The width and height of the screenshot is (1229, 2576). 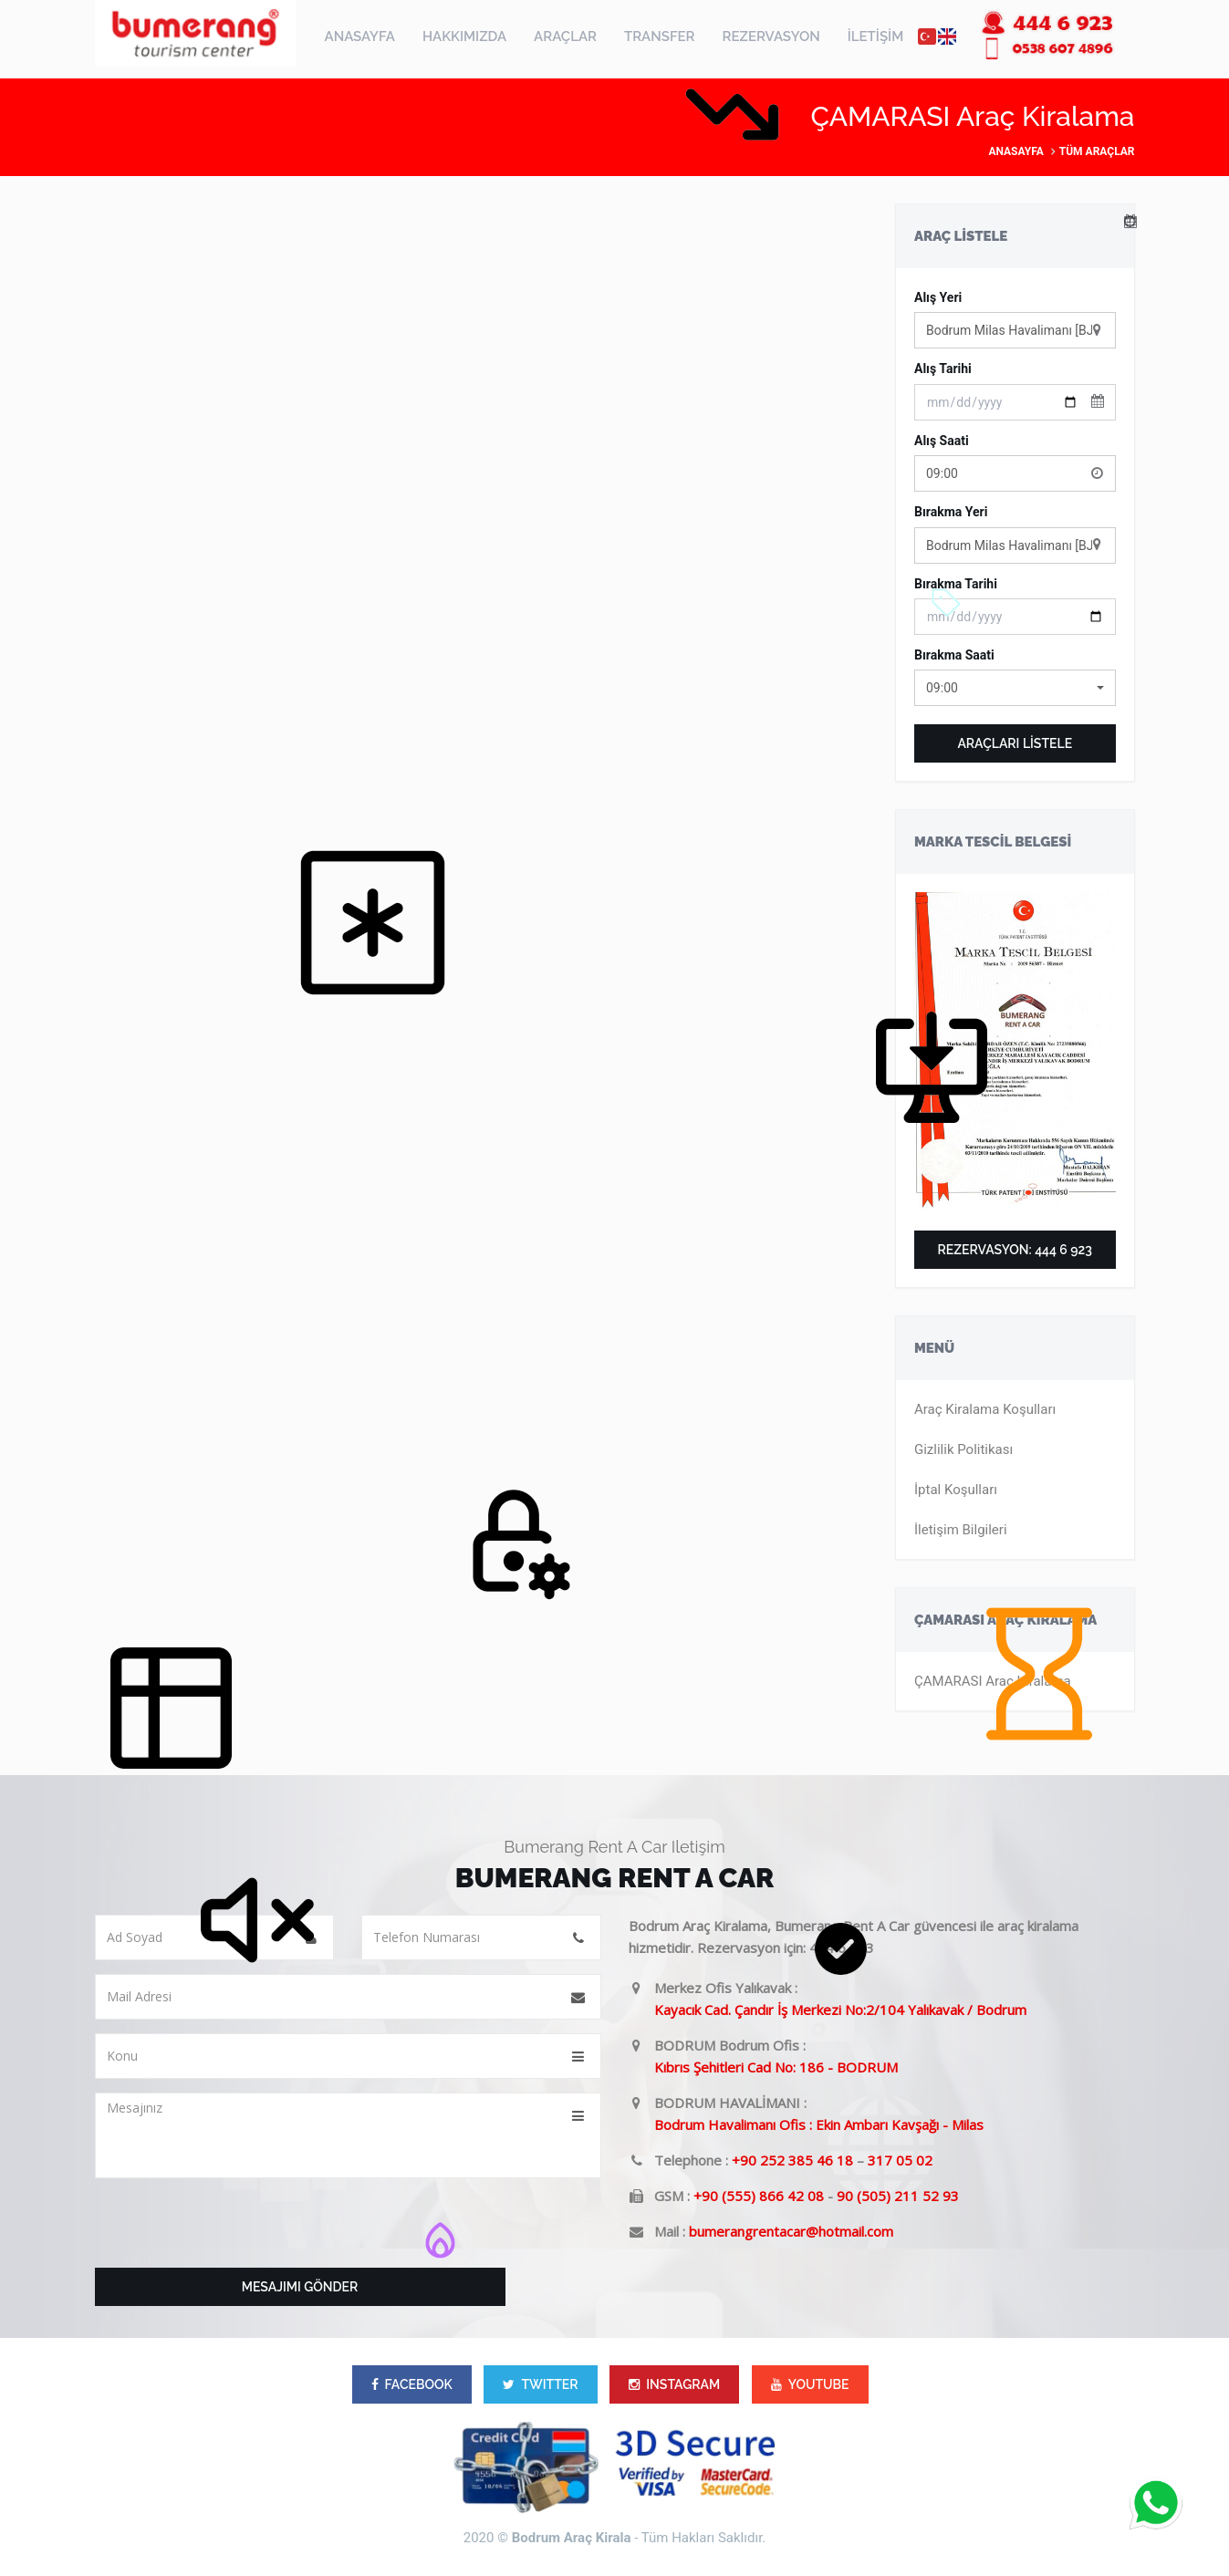 What do you see at coordinates (257, 1920) in the screenshot?
I see `mute audio or sound` at bounding box center [257, 1920].